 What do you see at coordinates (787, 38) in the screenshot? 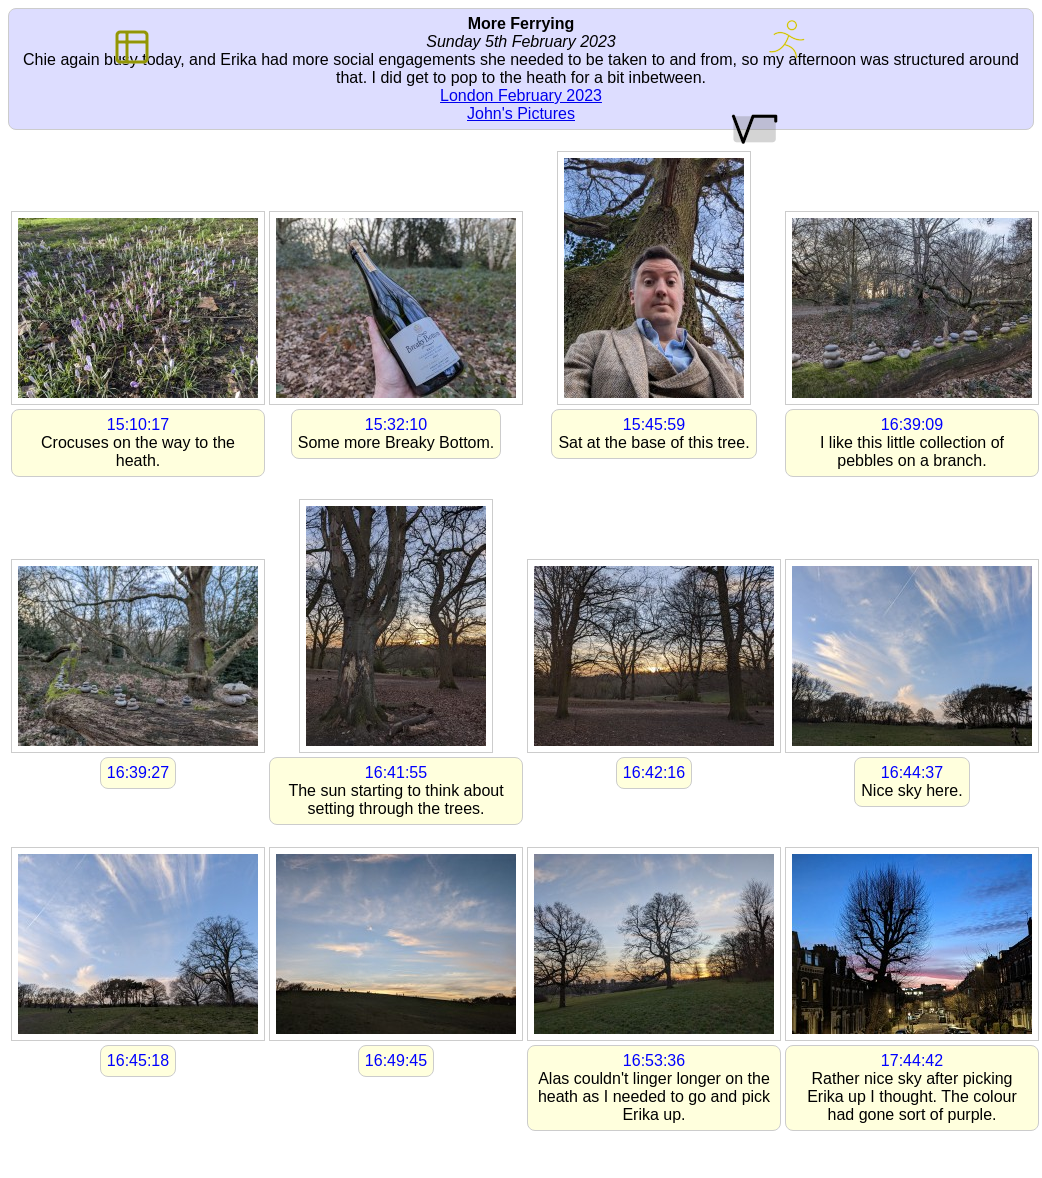
I see `start a running or fitness activity` at bounding box center [787, 38].